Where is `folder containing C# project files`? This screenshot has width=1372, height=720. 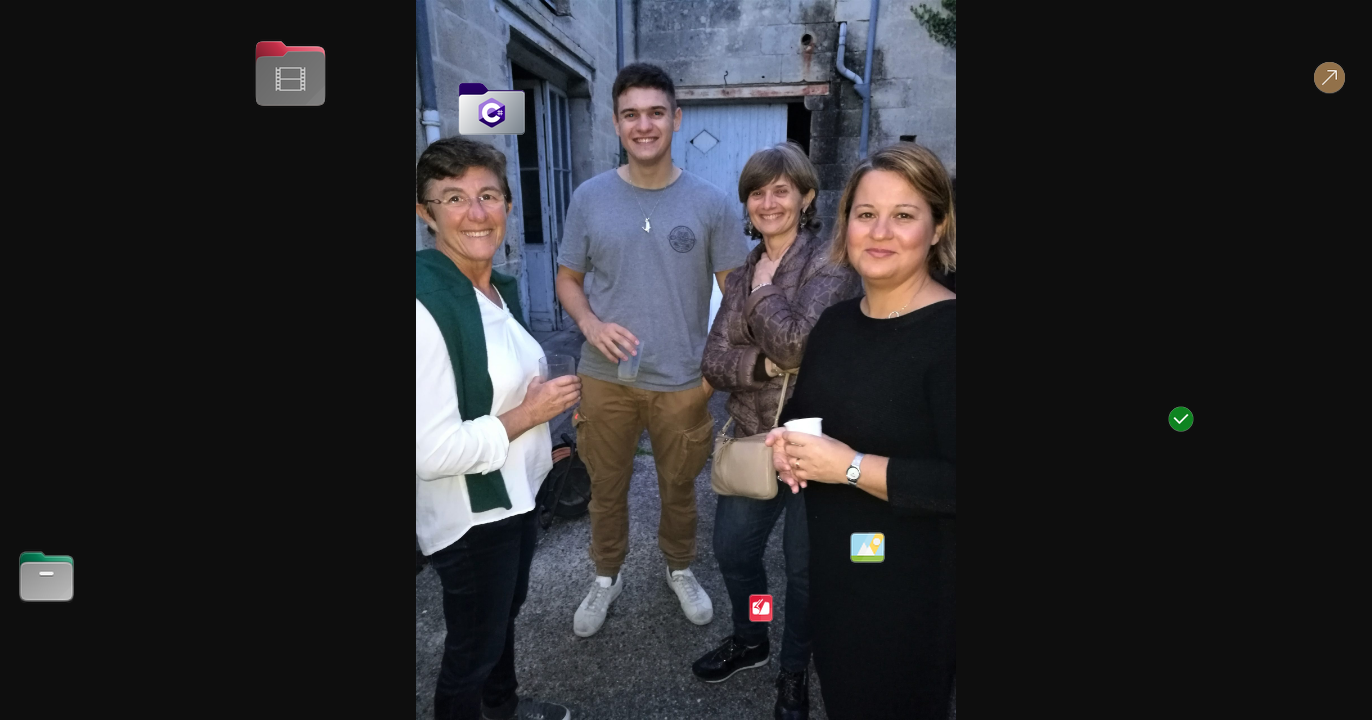 folder containing C# project files is located at coordinates (491, 110).